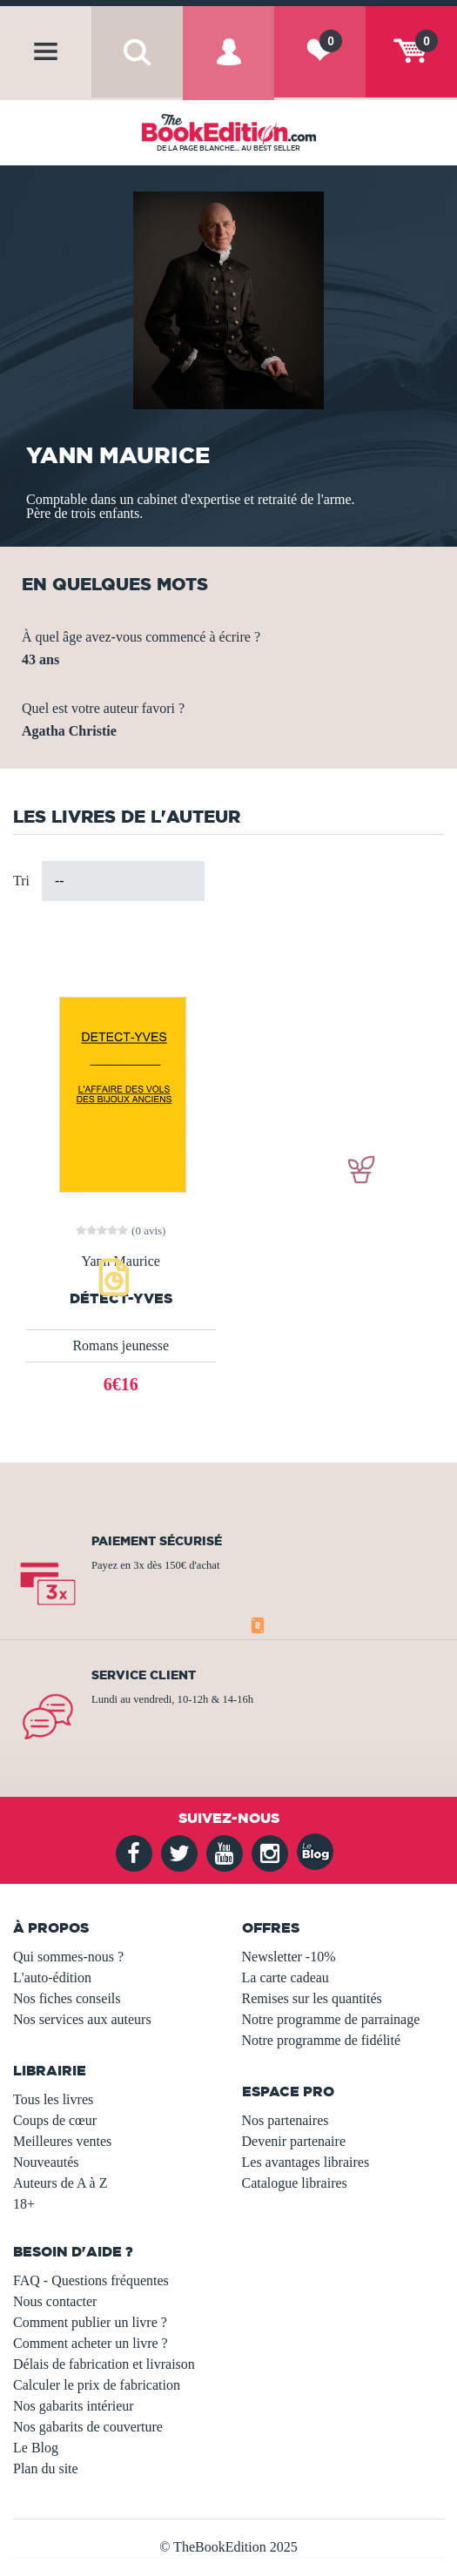  What do you see at coordinates (114, 1277) in the screenshot?
I see `view file with chart or analytics data` at bounding box center [114, 1277].